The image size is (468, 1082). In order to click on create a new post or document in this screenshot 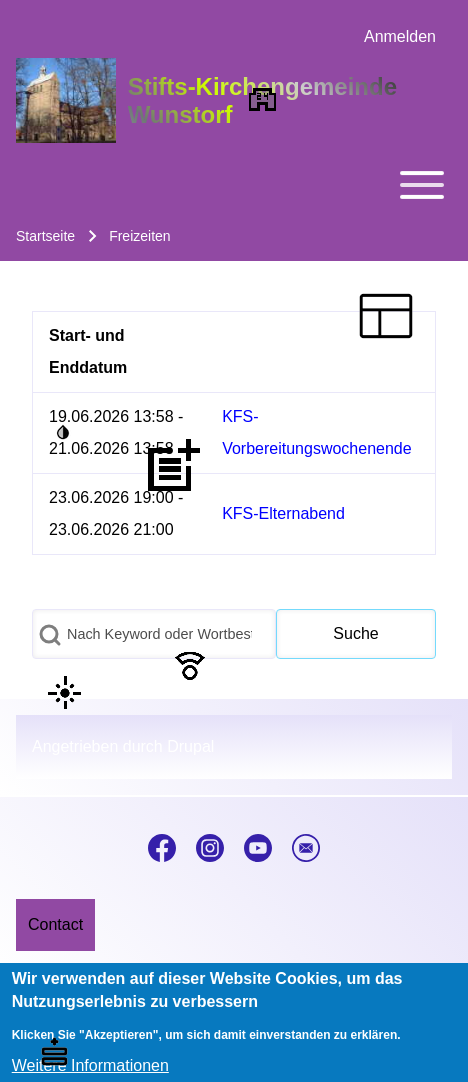, I will do `click(172, 466)`.